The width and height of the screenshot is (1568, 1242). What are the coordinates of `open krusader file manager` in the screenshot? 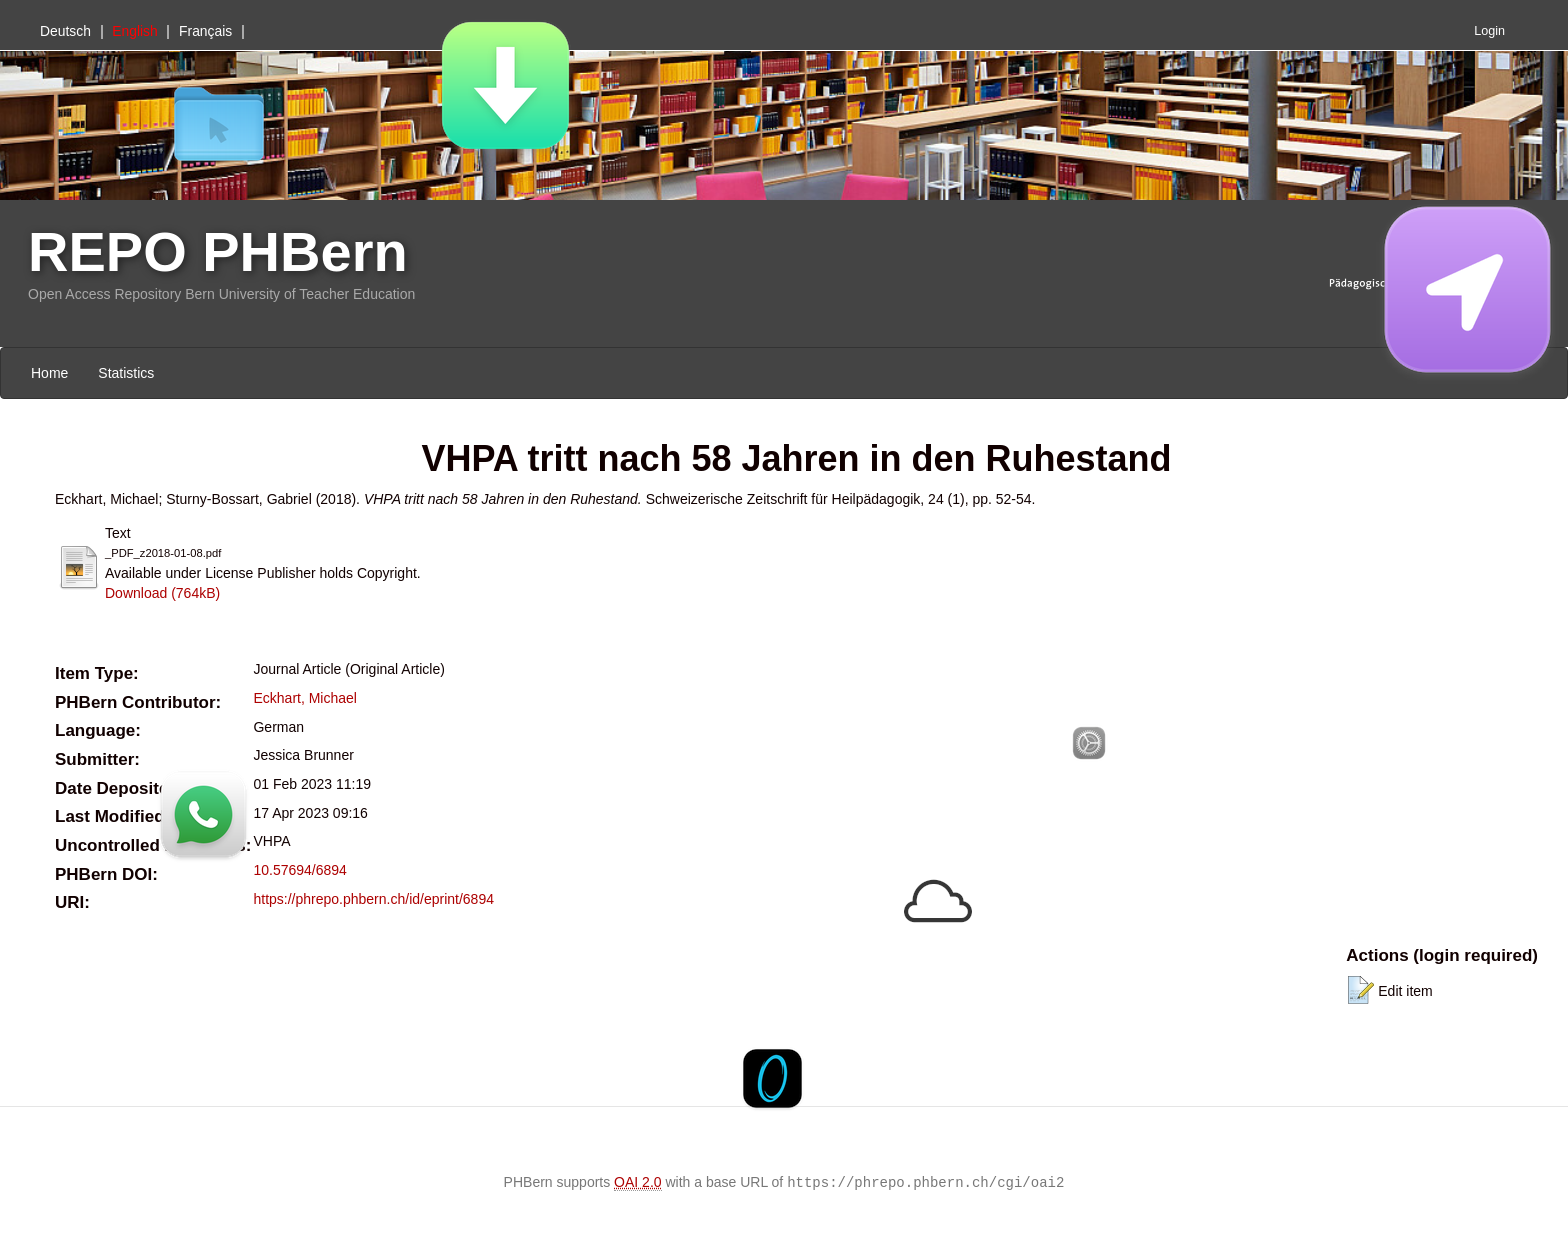 It's located at (219, 124).